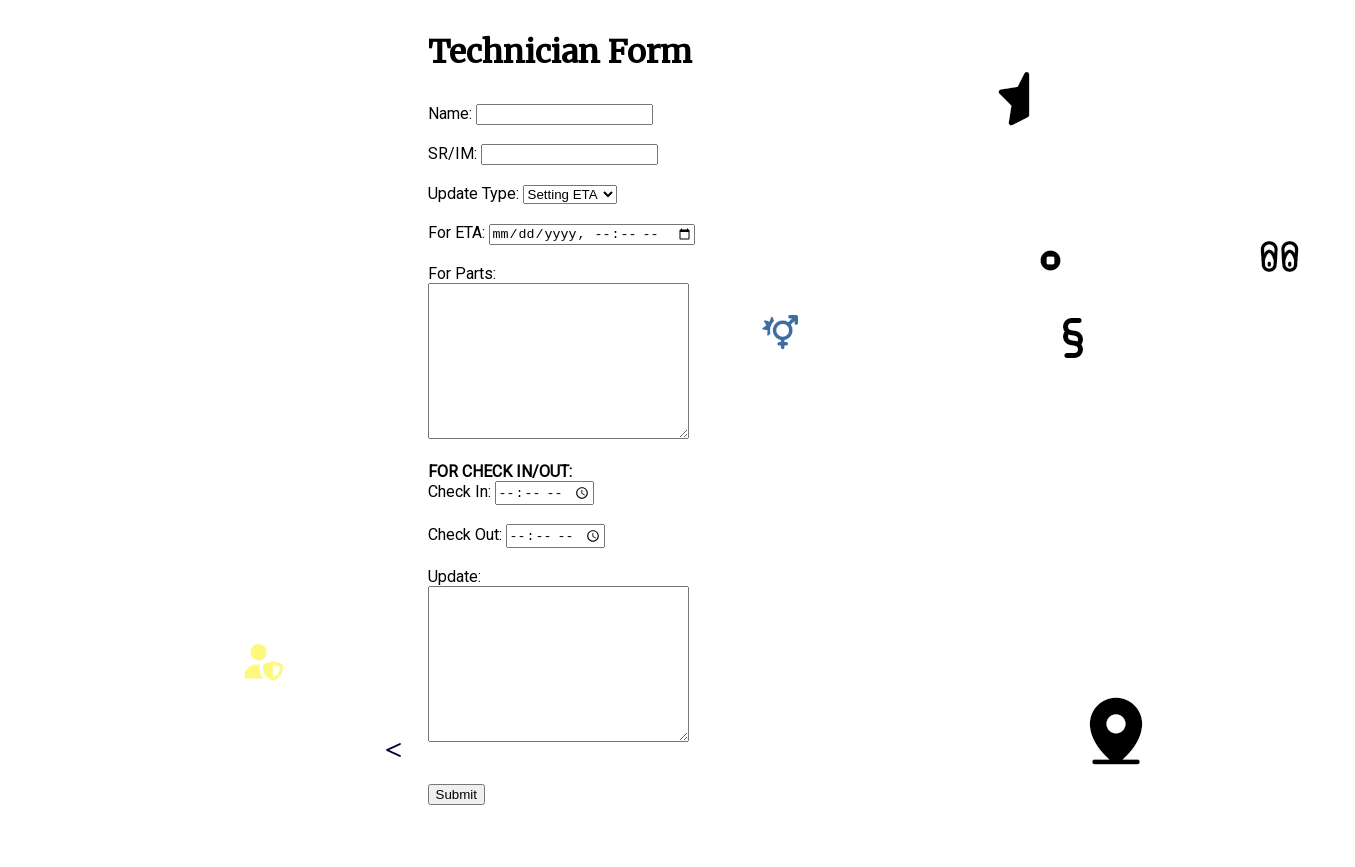 This screenshot has height=867, width=1355. Describe the element at coordinates (1073, 338) in the screenshot. I see `indicates a section or paragraph marker` at that location.